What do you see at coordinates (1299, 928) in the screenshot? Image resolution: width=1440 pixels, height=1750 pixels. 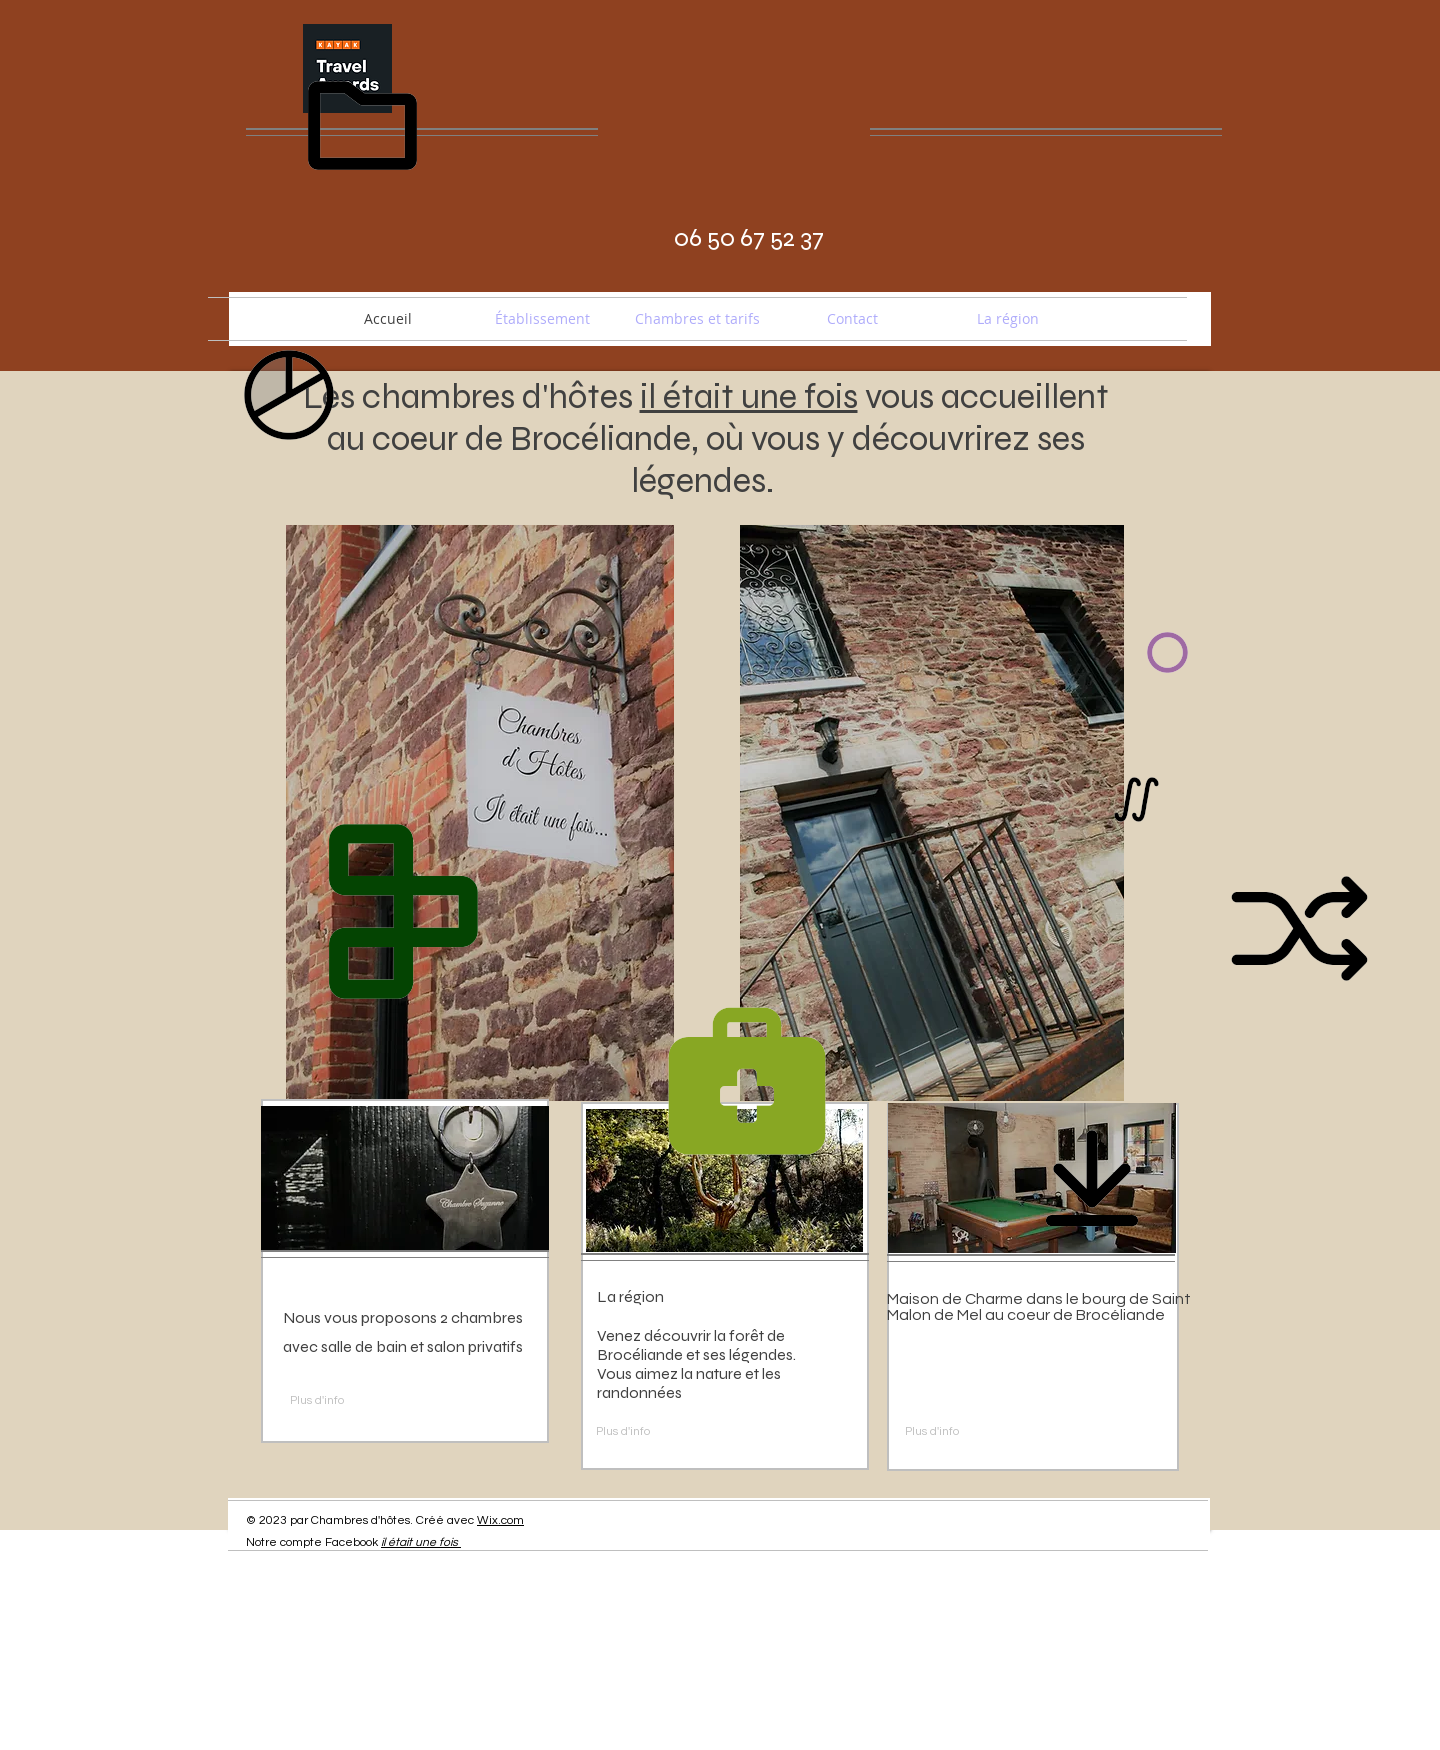 I see `shuffle playback order` at bounding box center [1299, 928].